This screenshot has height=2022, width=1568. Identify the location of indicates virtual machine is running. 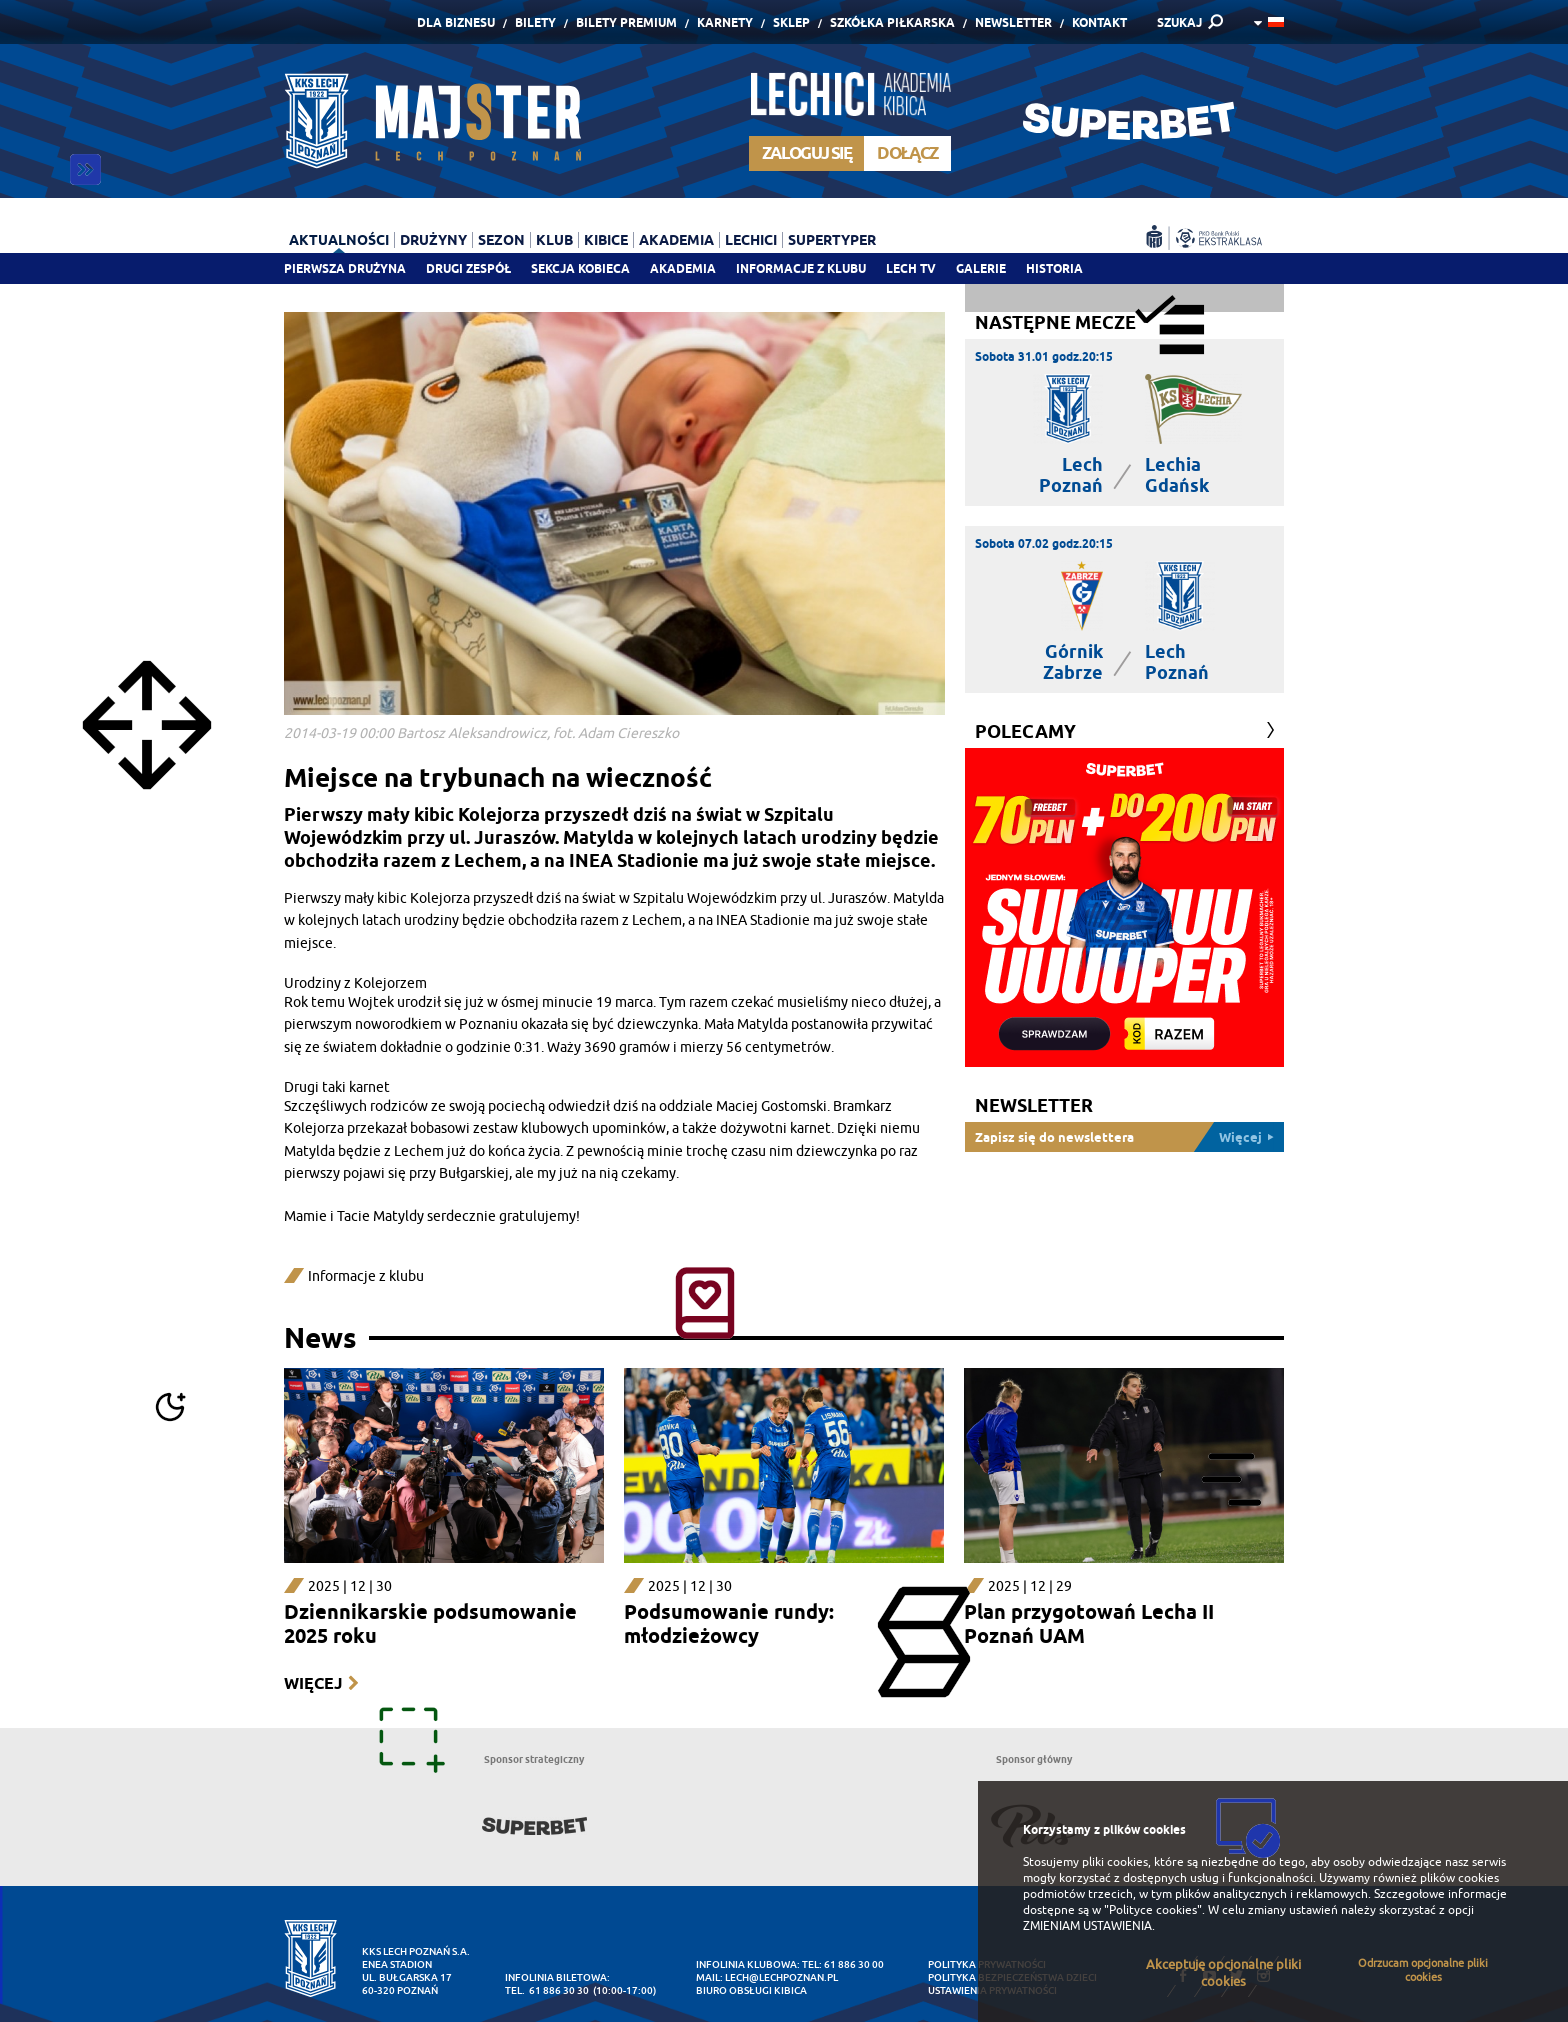
(1246, 1824).